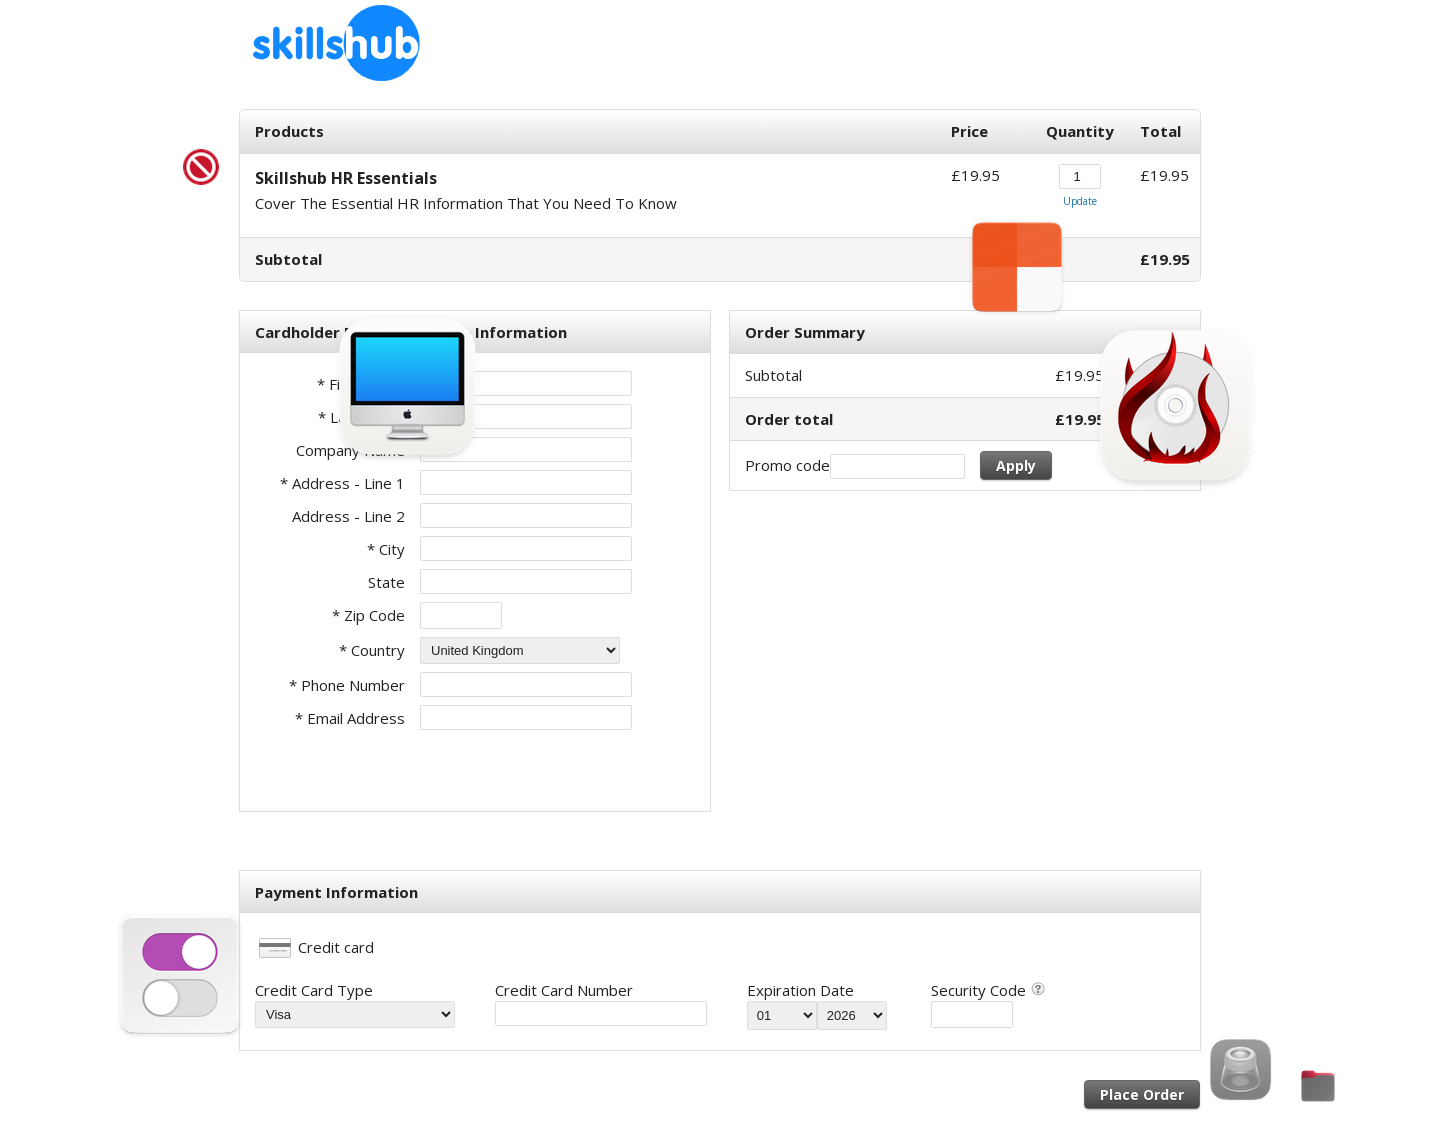 The width and height of the screenshot is (1440, 1140). What do you see at coordinates (1175, 405) in the screenshot?
I see `open brasero disc burning application` at bounding box center [1175, 405].